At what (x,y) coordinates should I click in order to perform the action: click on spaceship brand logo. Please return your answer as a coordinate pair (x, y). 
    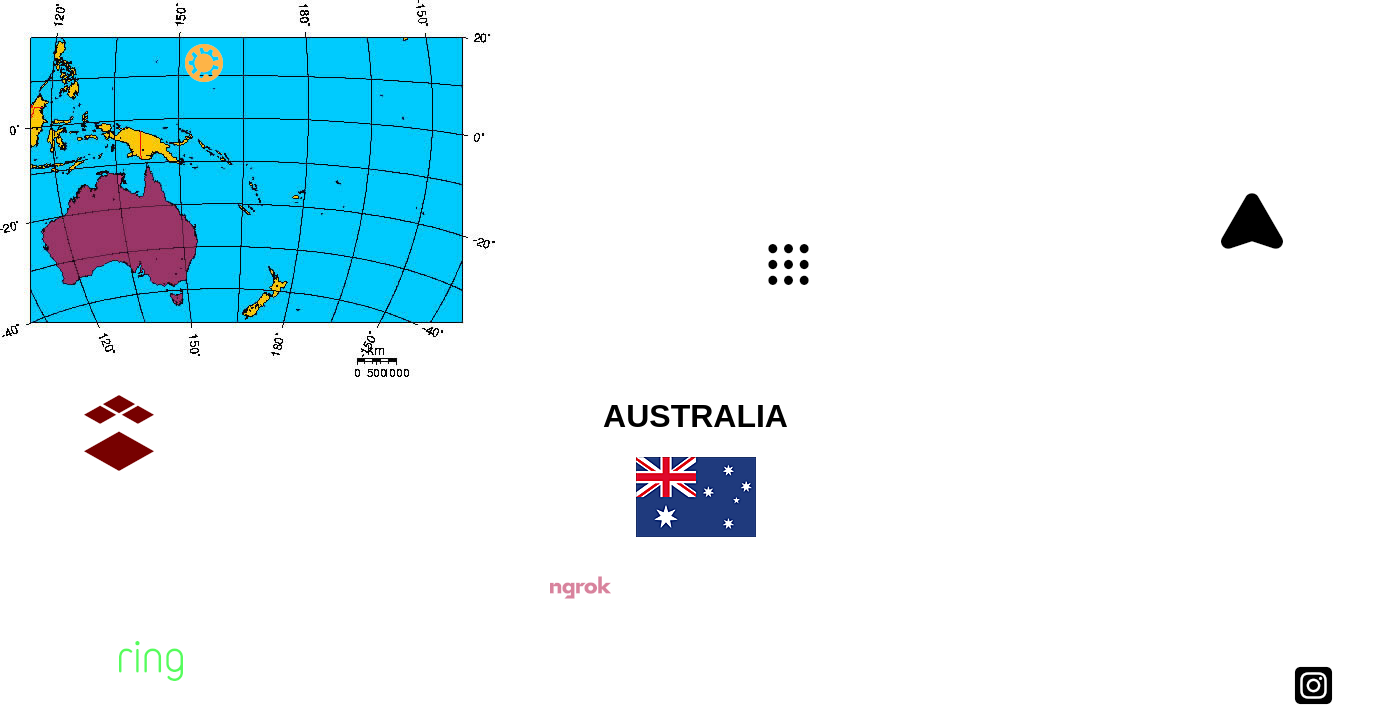
    Looking at the image, I should click on (1252, 221).